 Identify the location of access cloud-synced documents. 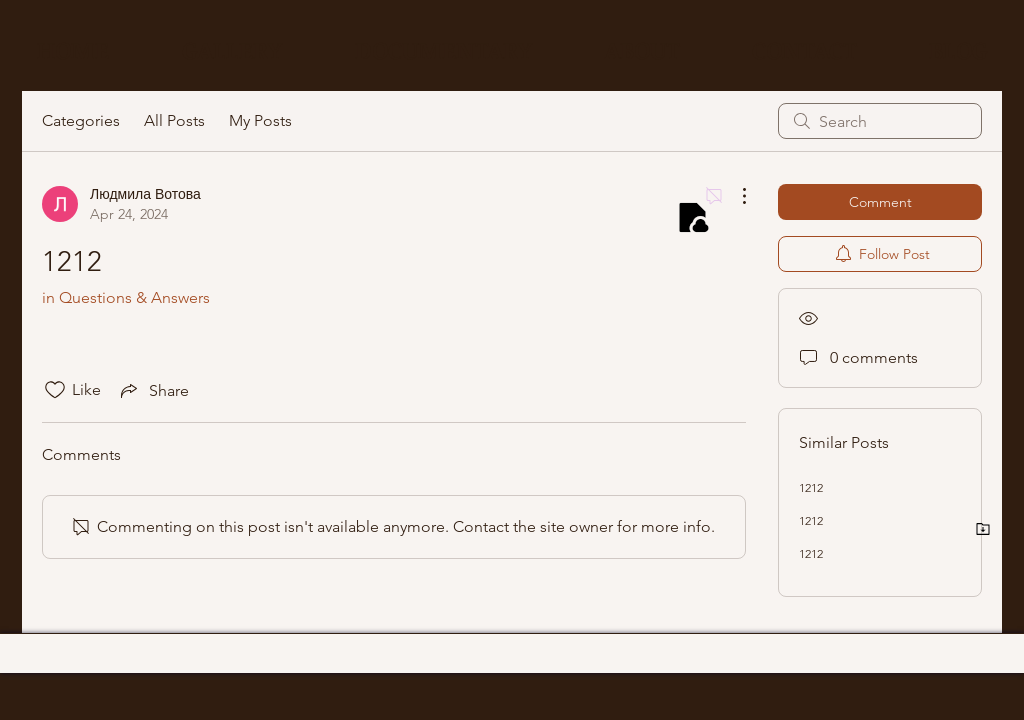
(692, 217).